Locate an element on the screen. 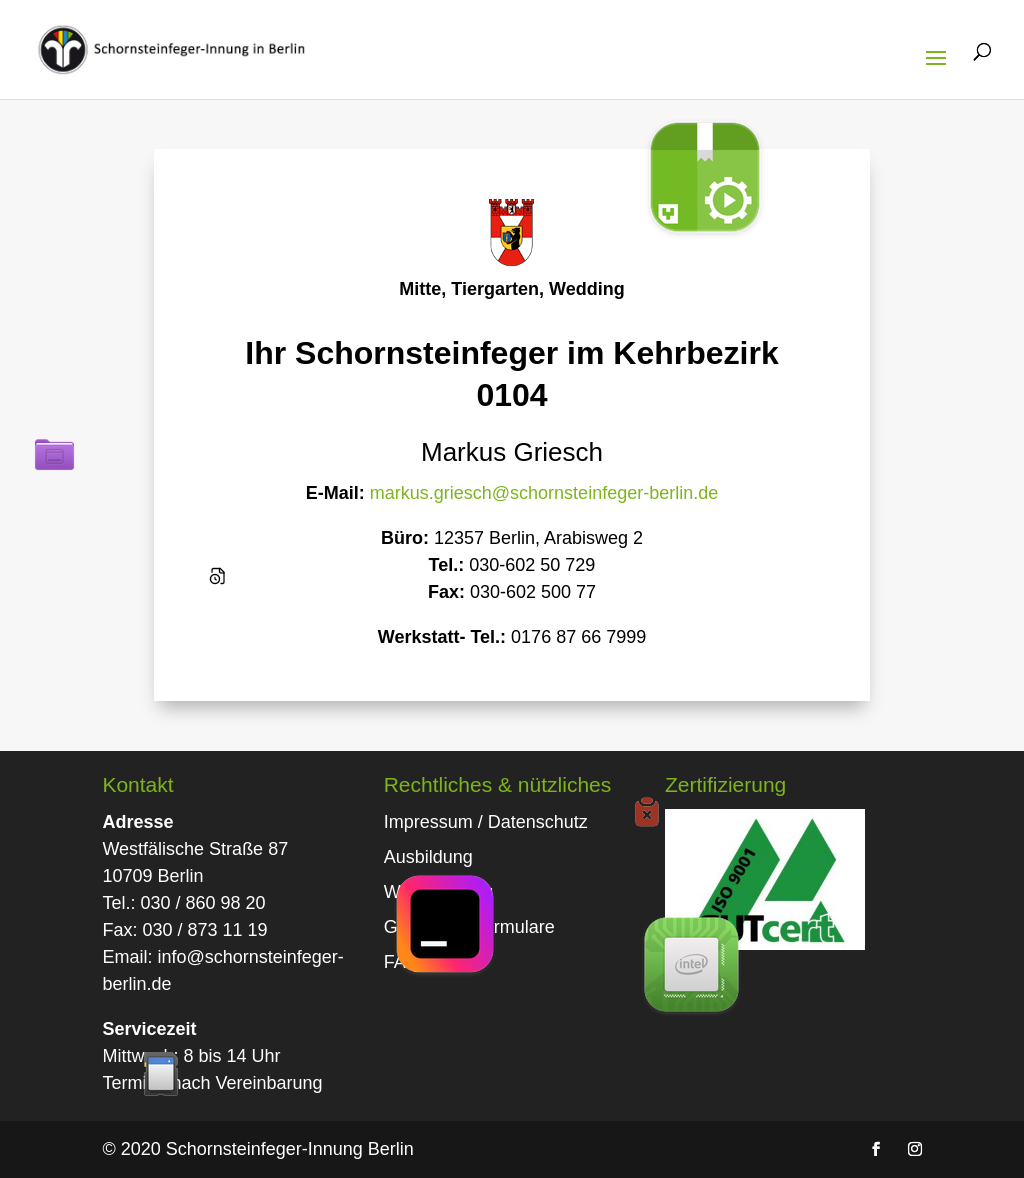 Image resolution: width=1024 pixels, height=1178 pixels. manage software packages and installations is located at coordinates (705, 179).